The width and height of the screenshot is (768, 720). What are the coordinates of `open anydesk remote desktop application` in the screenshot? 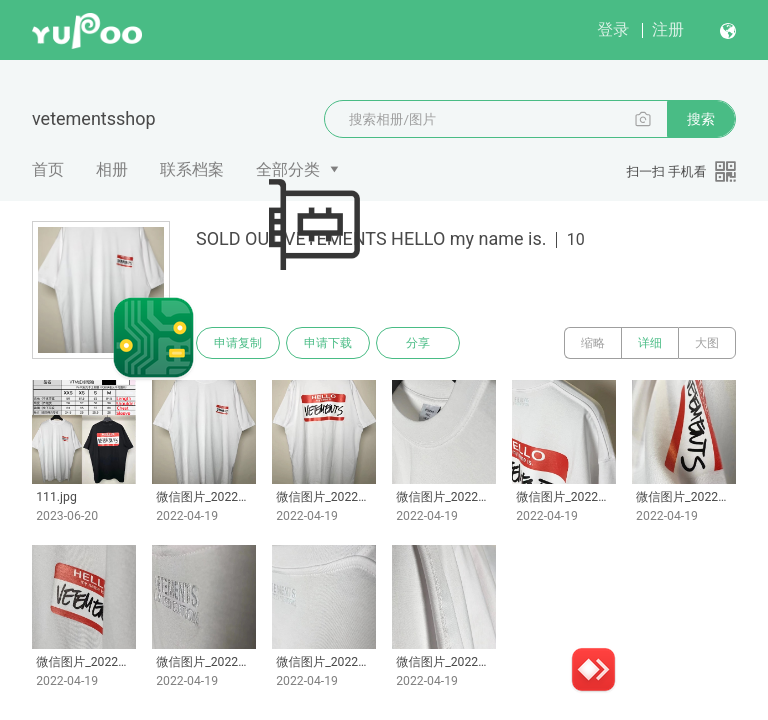 It's located at (593, 669).